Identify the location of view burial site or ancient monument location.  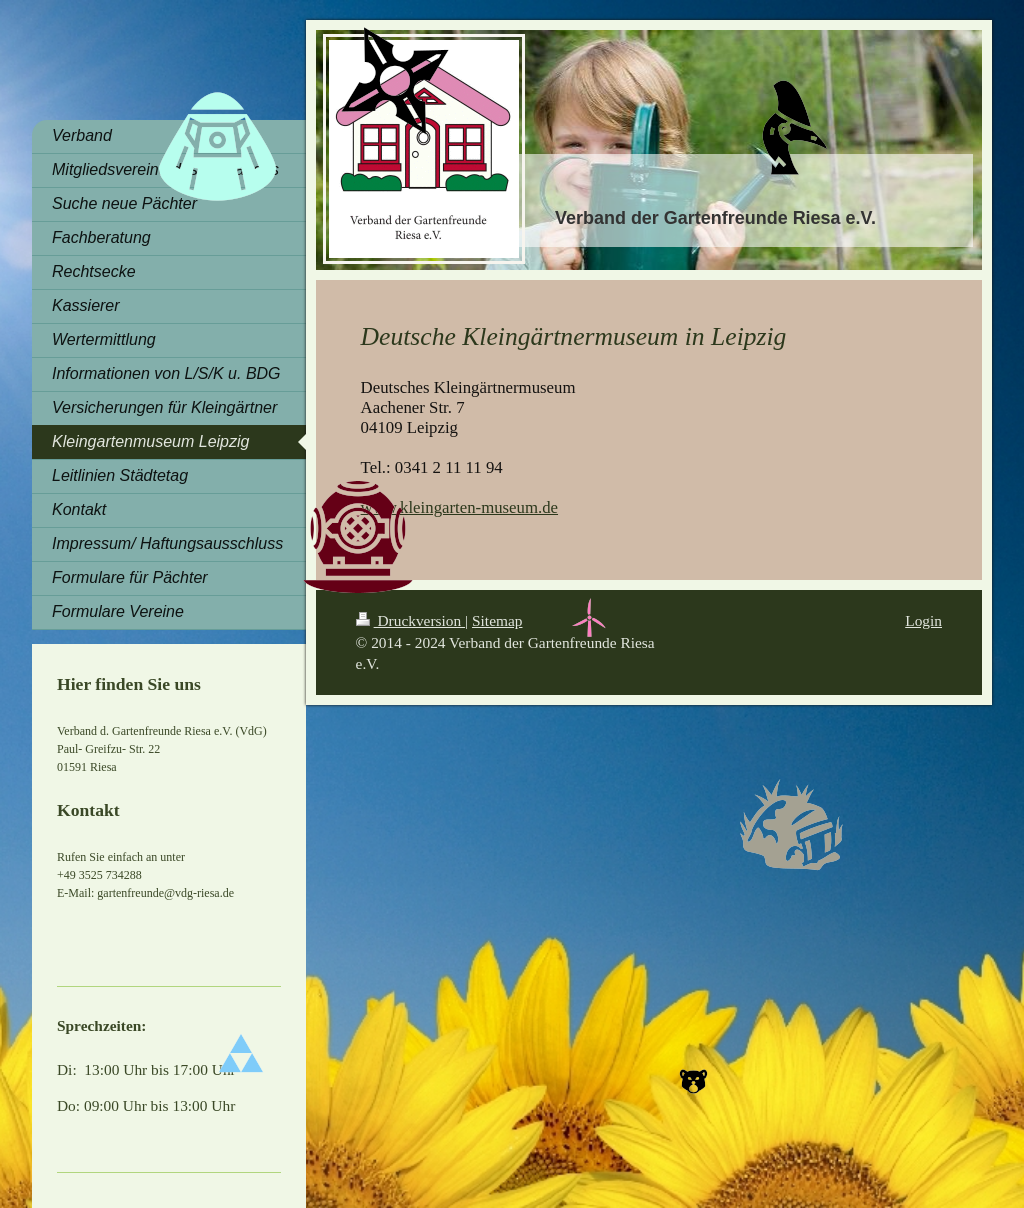
(791, 824).